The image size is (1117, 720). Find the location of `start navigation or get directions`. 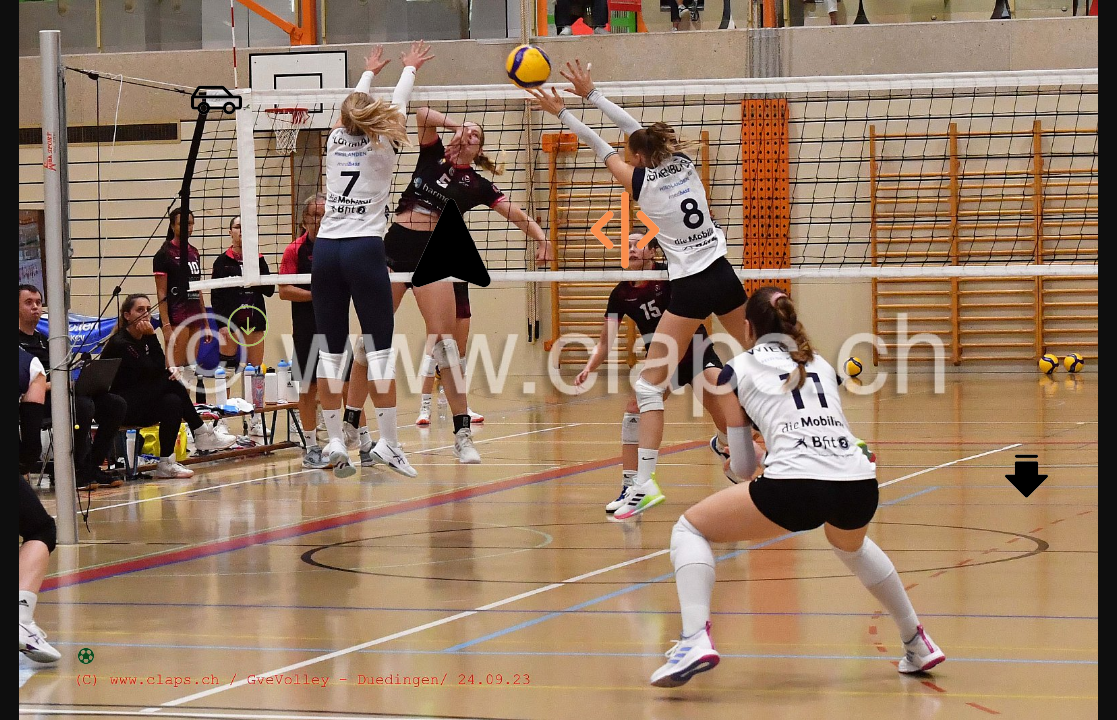

start navigation or get directions is located at coordinates (451, 243).